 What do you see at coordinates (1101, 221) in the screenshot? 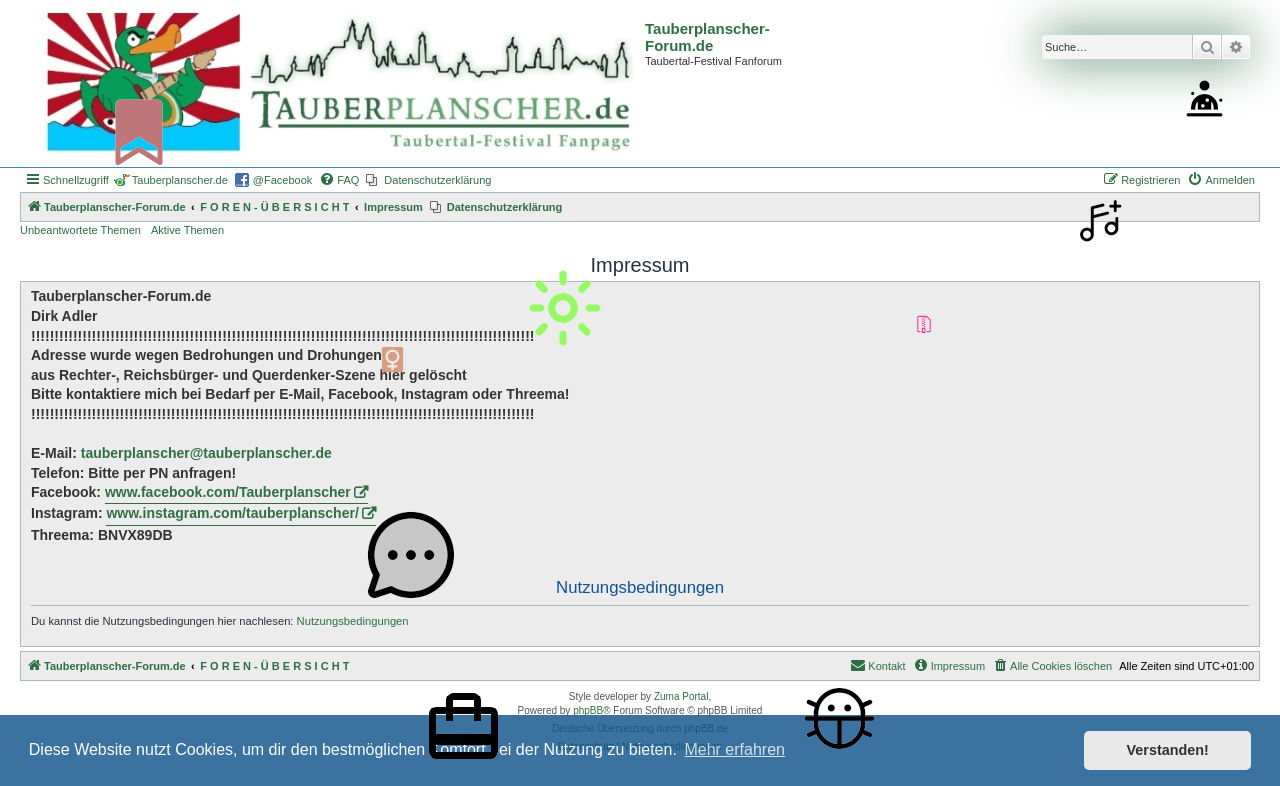
I see `add a new song to your library` at bounding box center [1101, 221].